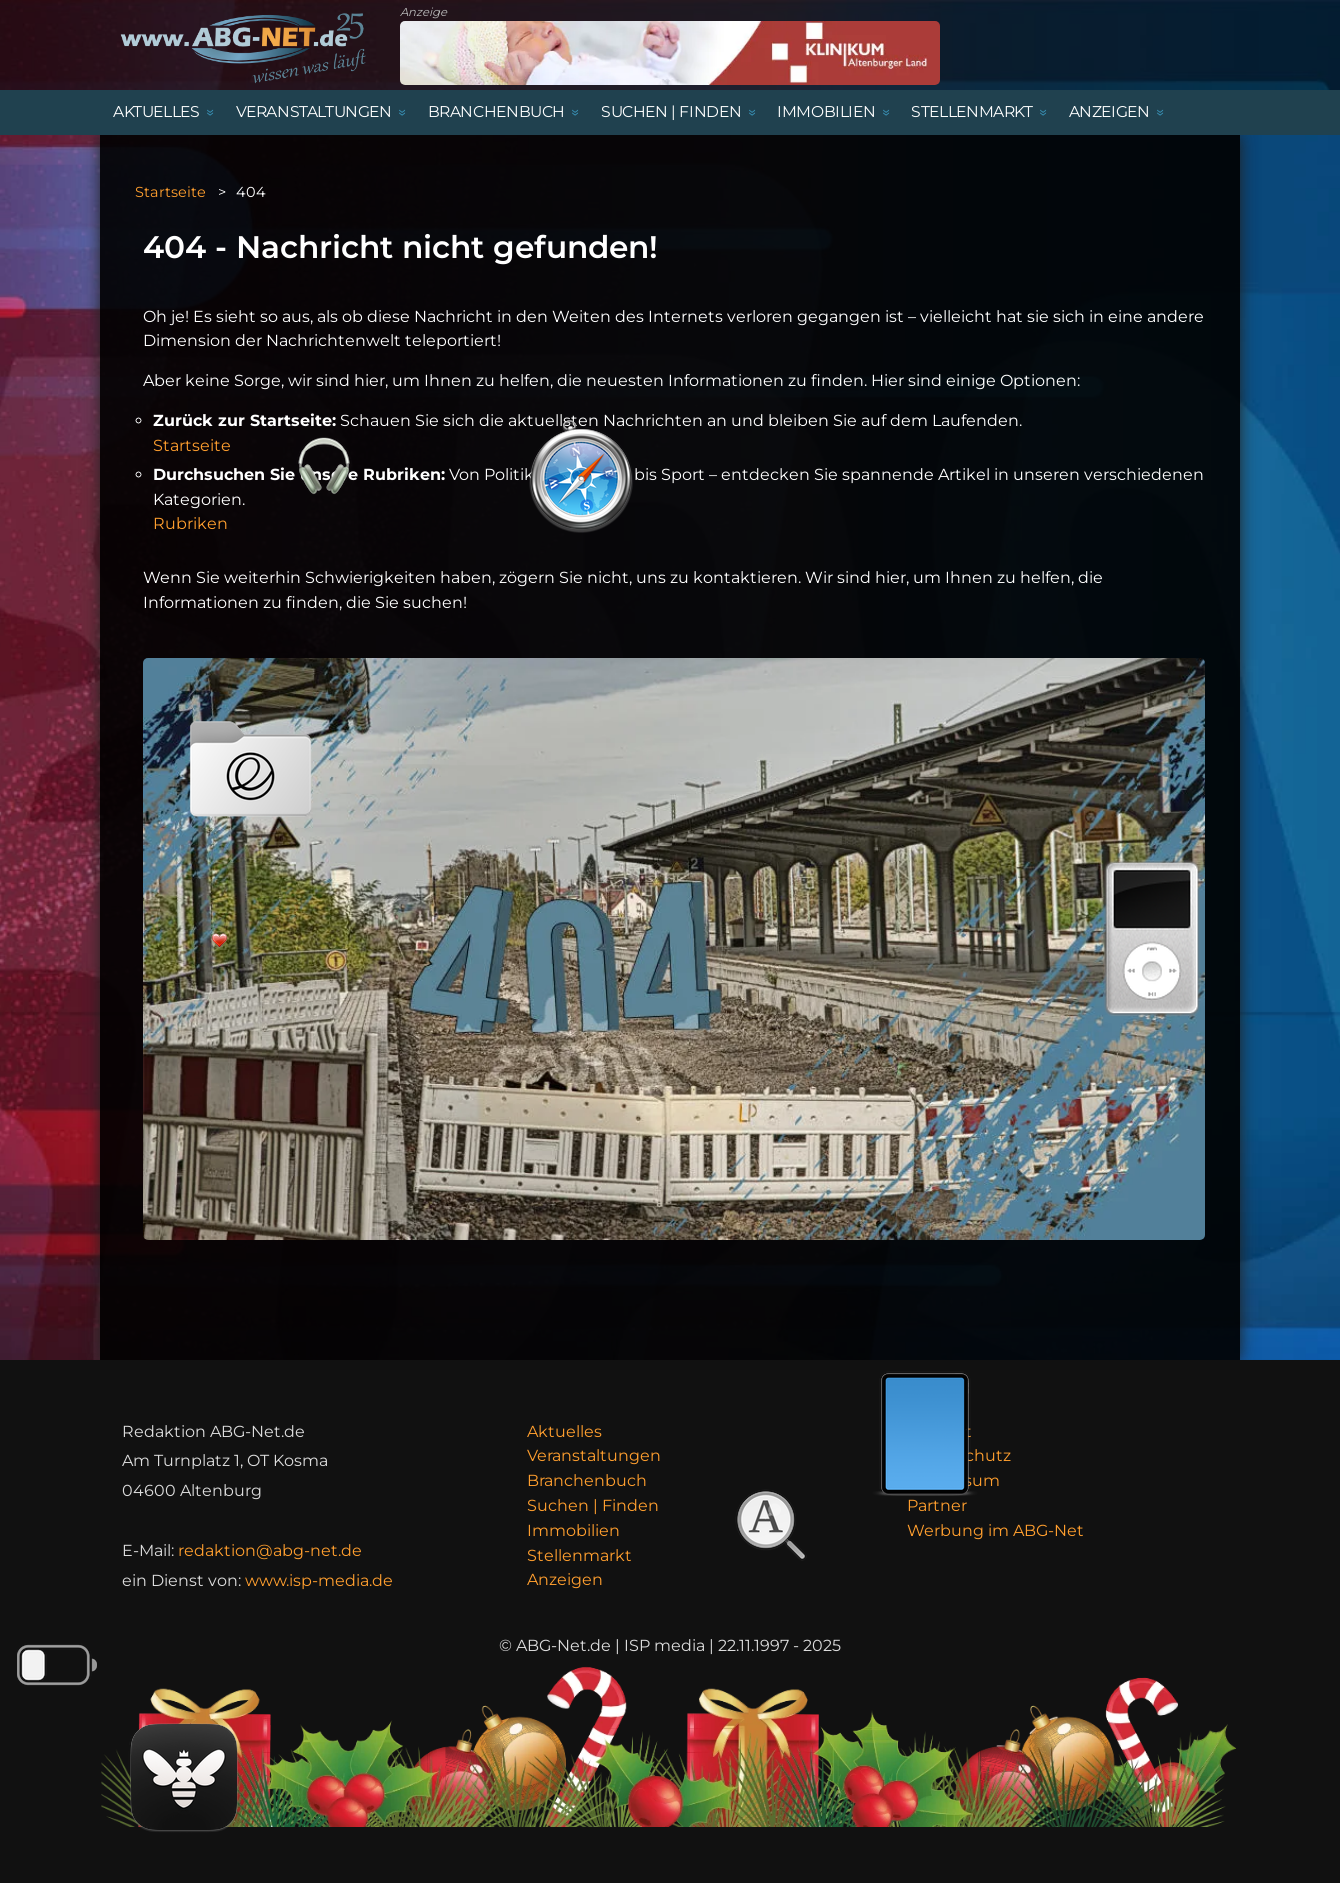 The image size is (1340, 1883). I want to click on indicates battery level at 30%, so click(57, 1665).